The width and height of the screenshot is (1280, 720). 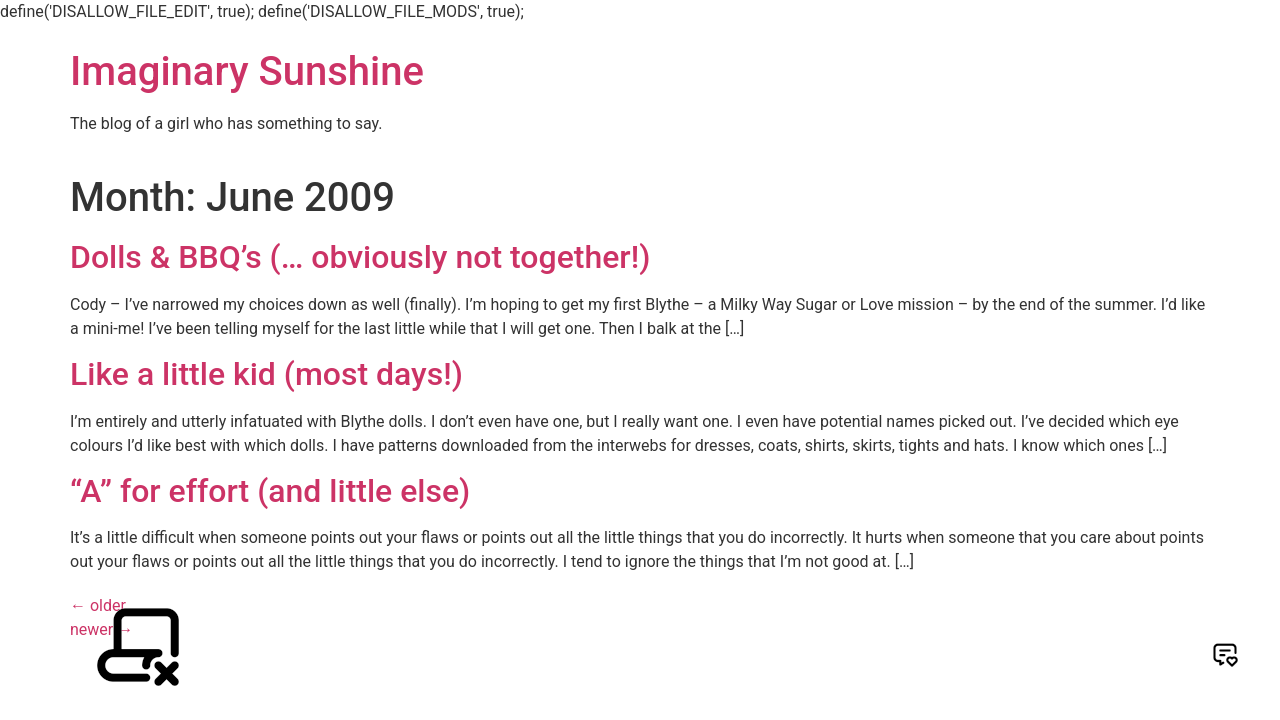 What do you see at coordinates (138, 645) in the screenshot?
I see `remove or delete a script` at bounding box center [138, 645].